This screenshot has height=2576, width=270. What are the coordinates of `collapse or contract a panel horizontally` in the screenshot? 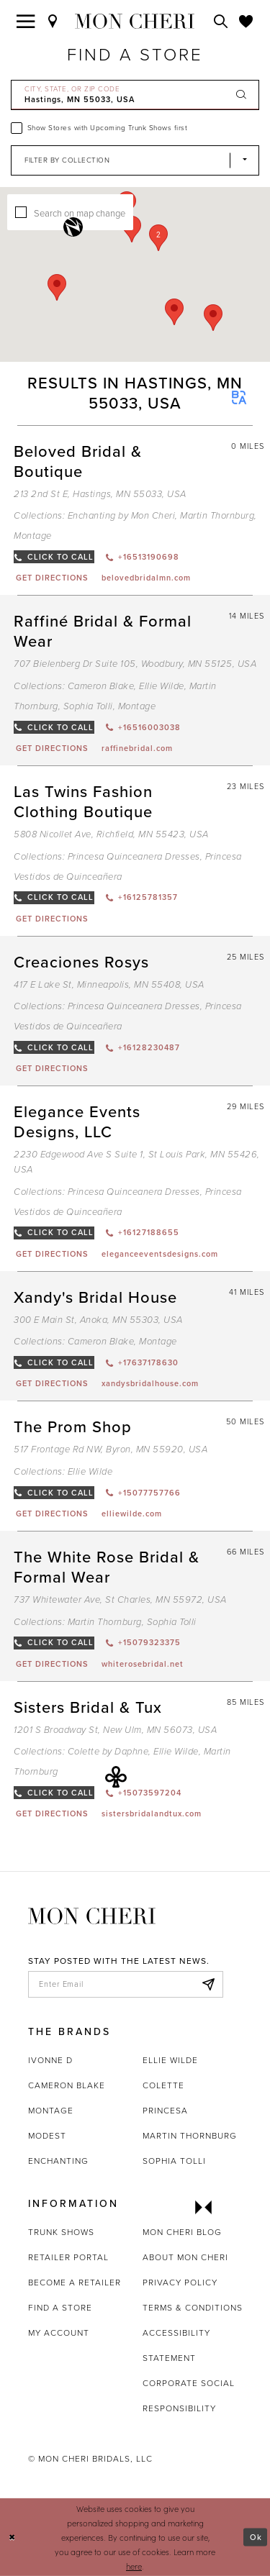 It's located at (203, 2207).